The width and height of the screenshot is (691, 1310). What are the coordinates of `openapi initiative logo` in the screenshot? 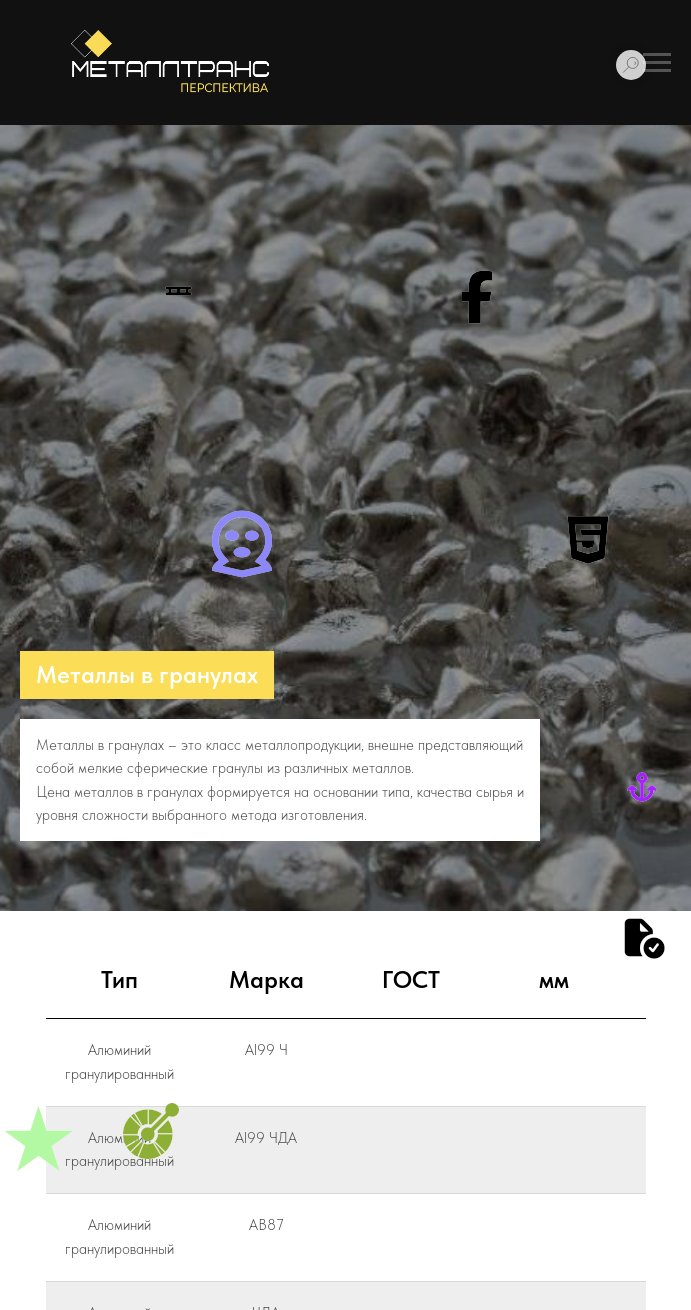 It's located at (151, 1131).